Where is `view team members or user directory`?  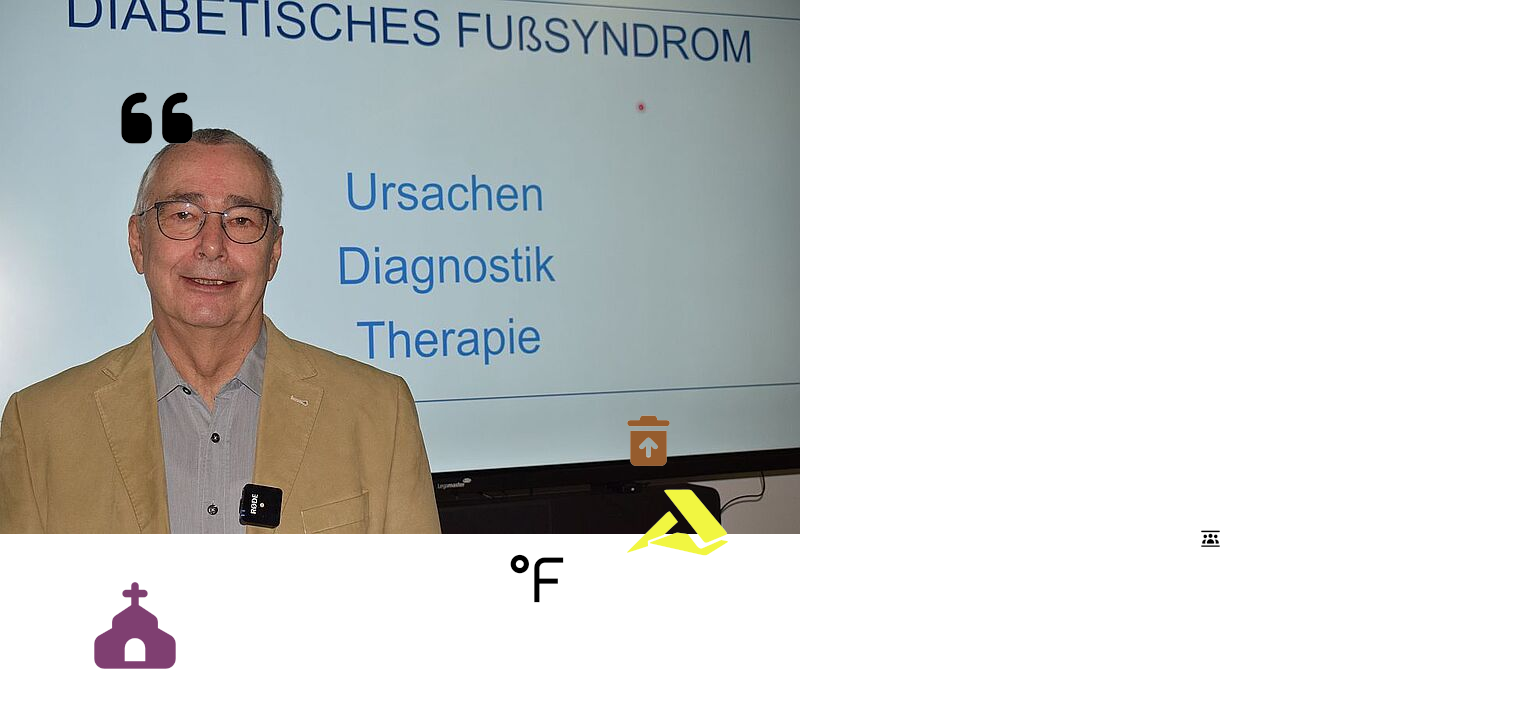
view team members or user directory is located at coordinates (1210, 538).